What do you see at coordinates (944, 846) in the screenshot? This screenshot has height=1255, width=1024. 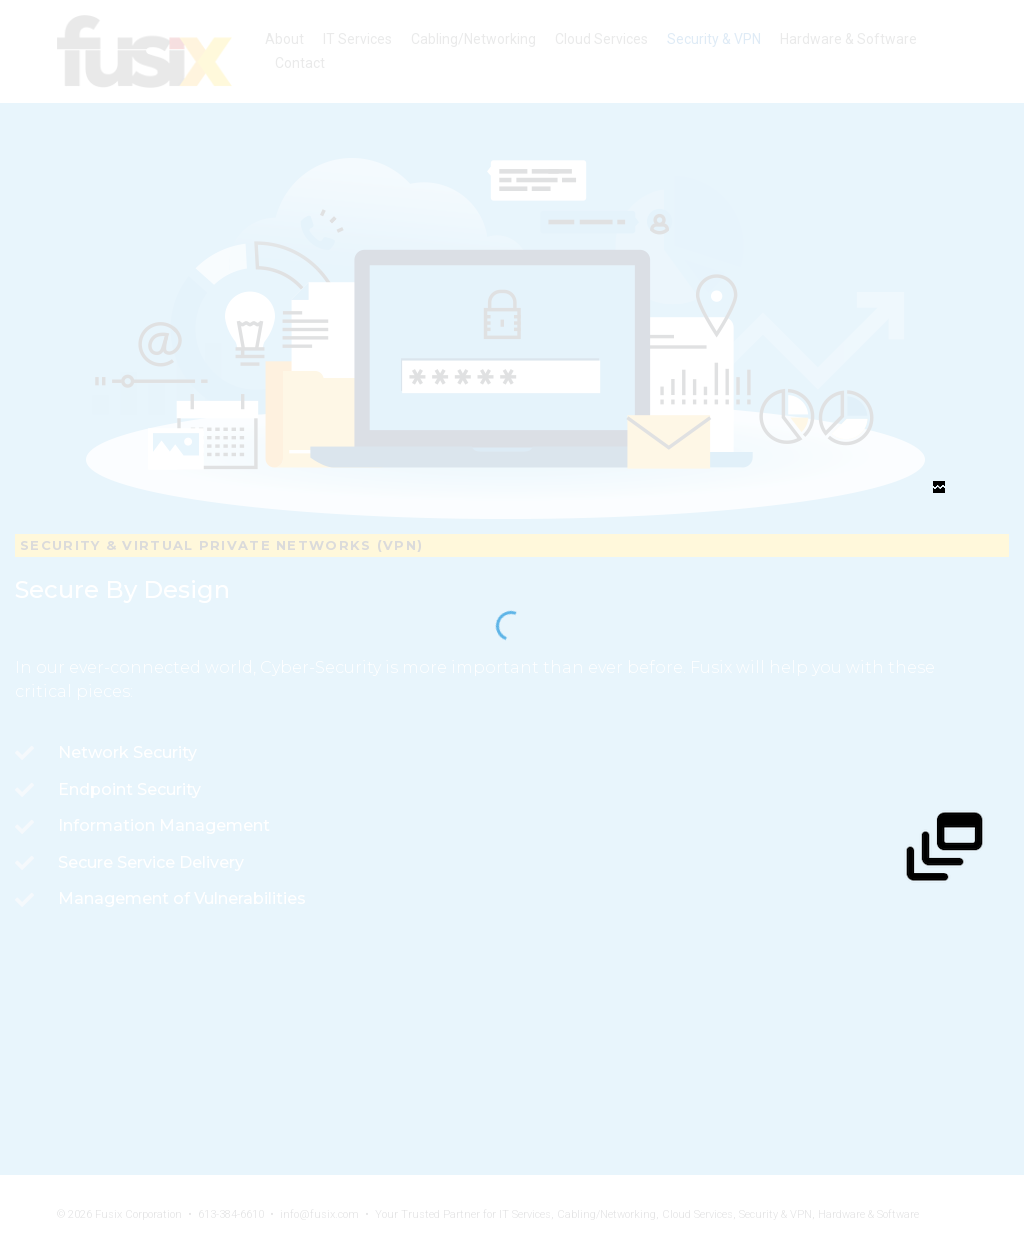 I see `view dynamic or stacked content feed` at bounding box center [944, 846].